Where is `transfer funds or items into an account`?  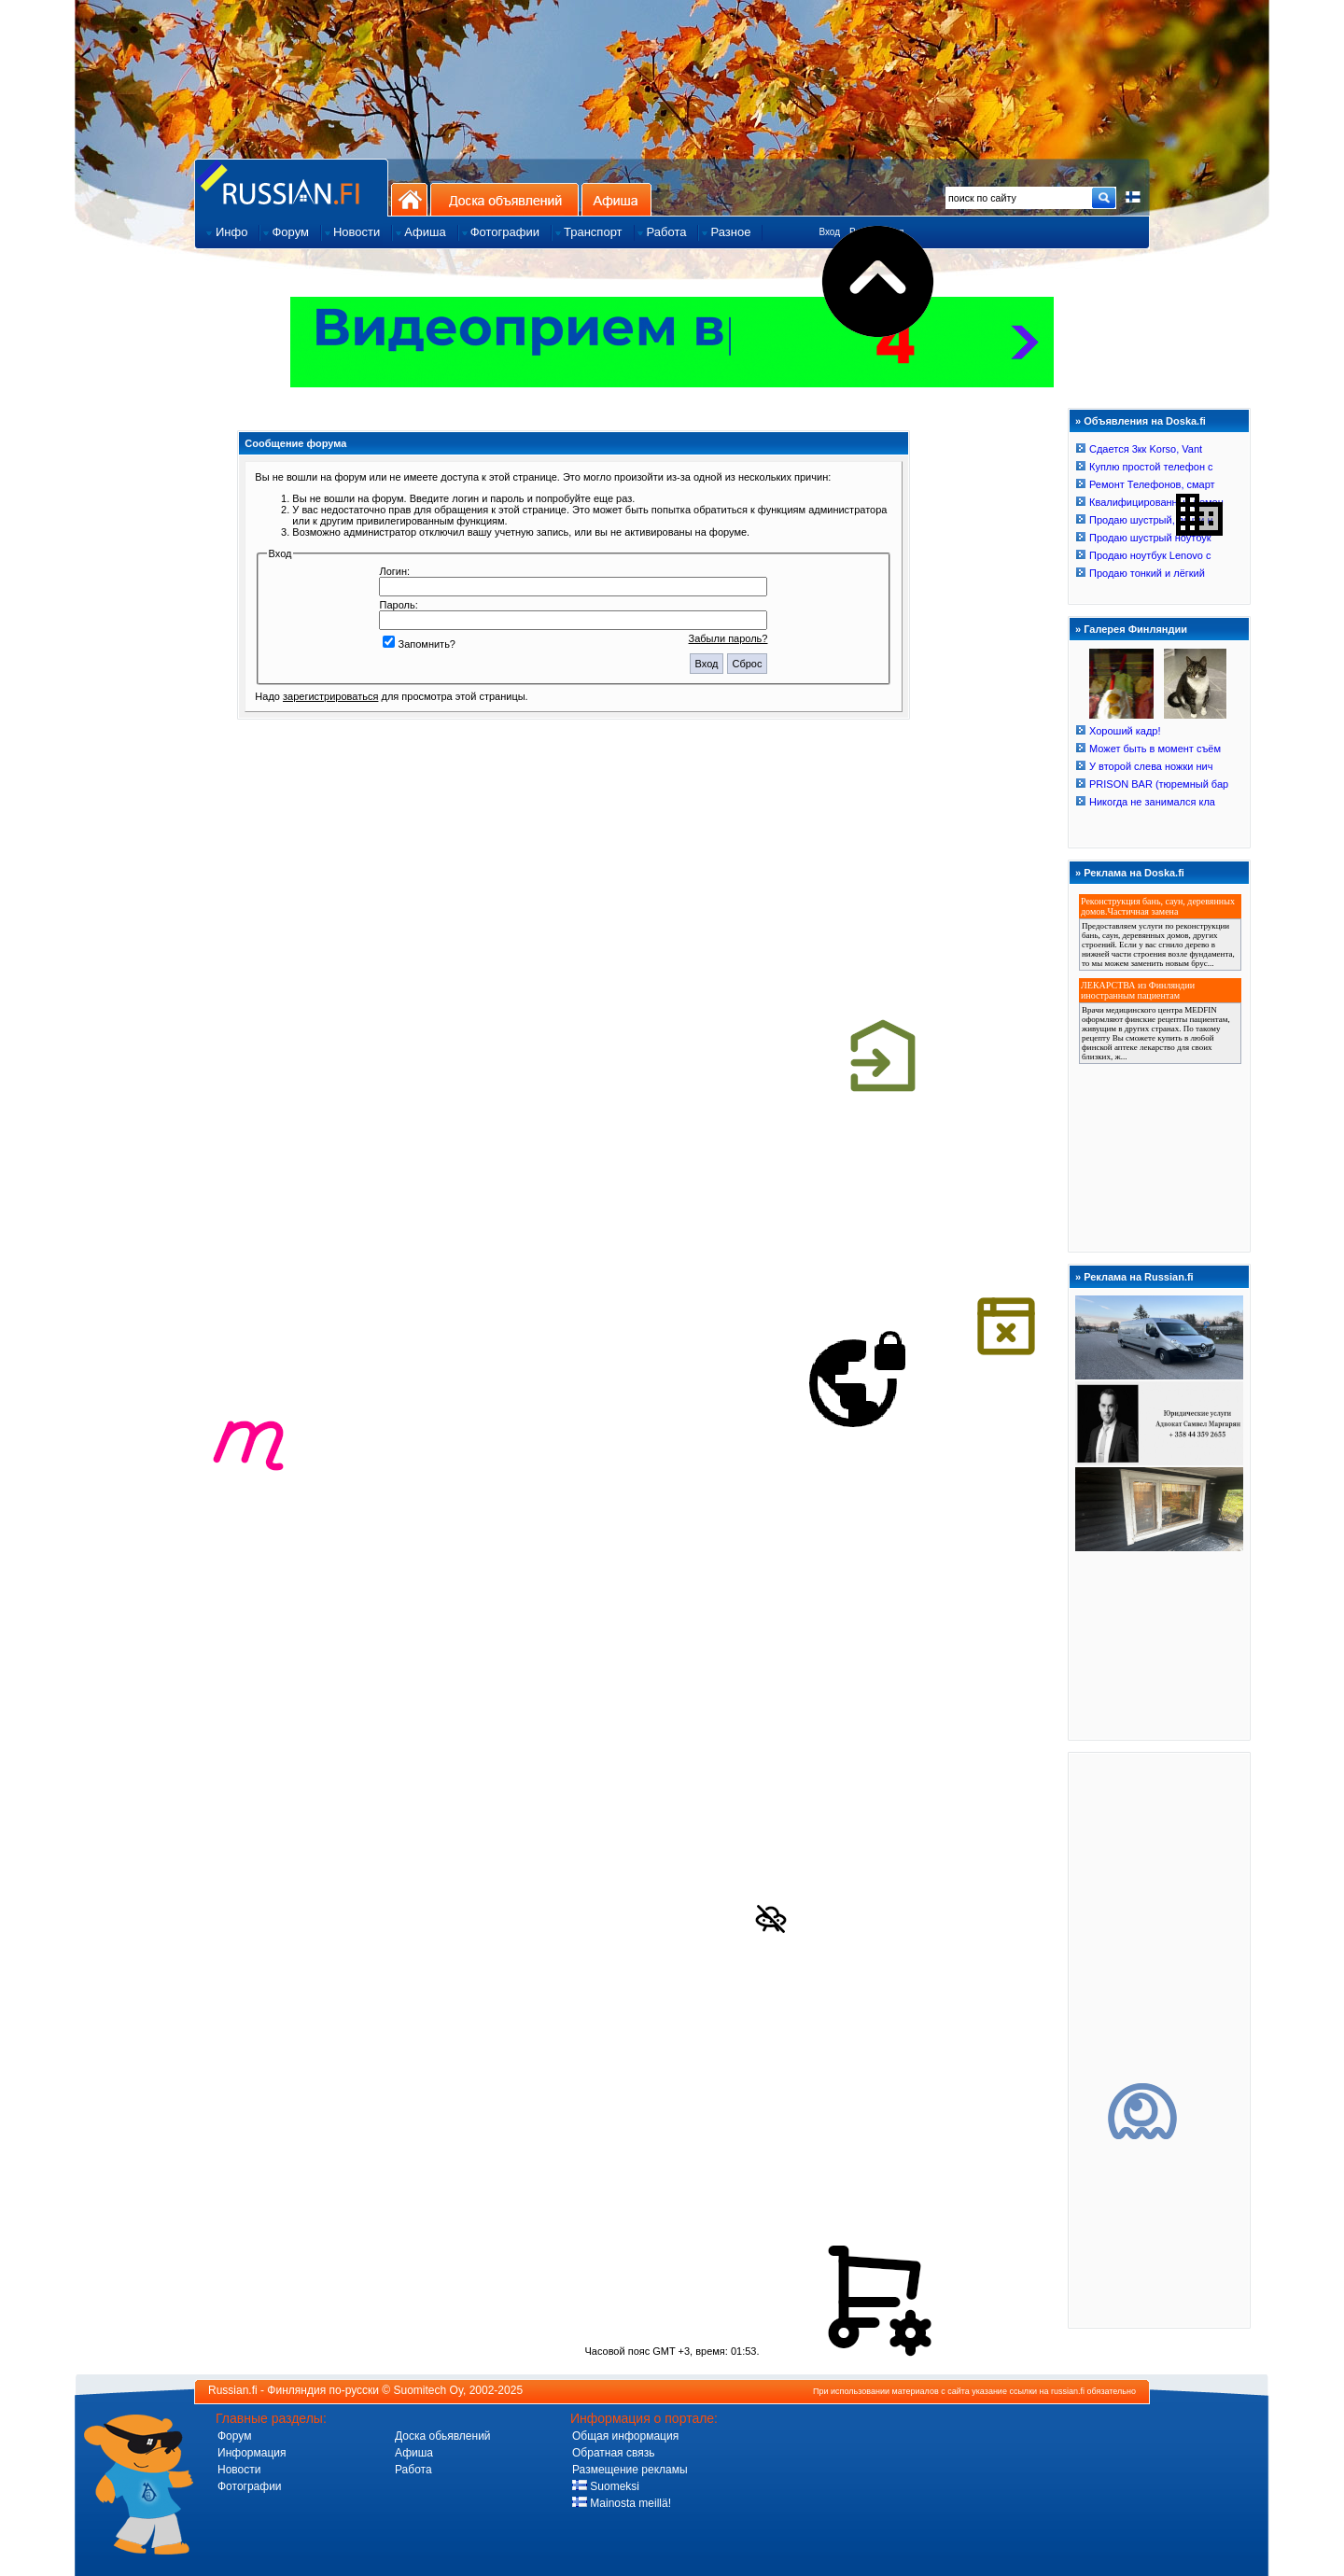
transfer funds or items into an account is located at coordinates (883, 1056).